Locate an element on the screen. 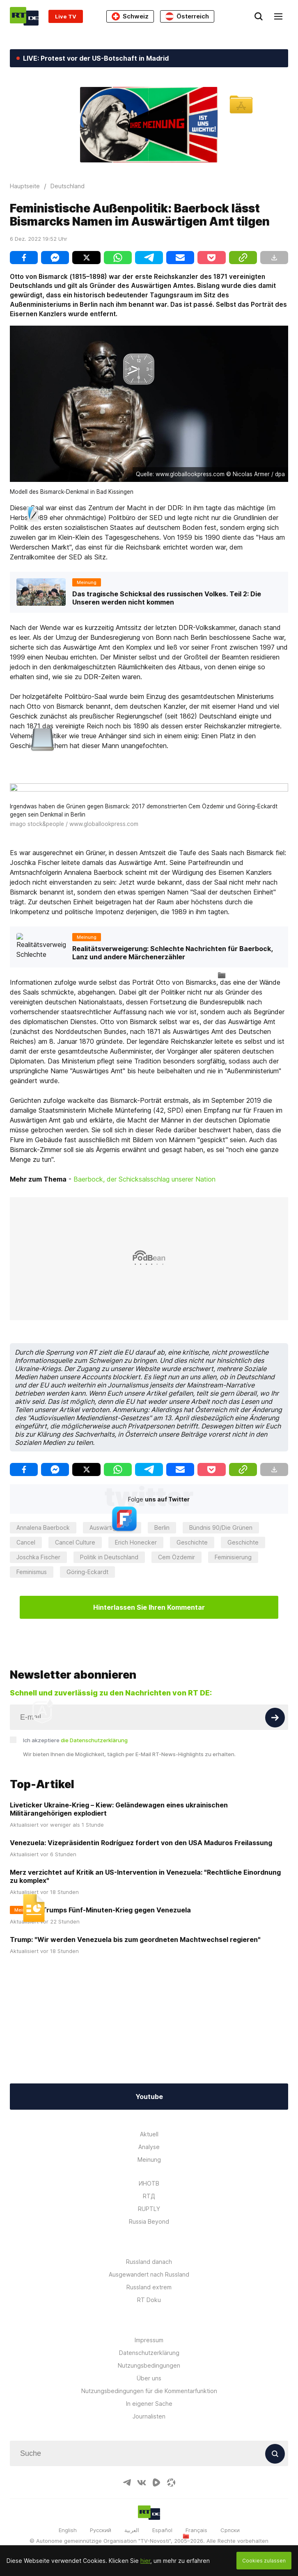  a scribus document file is located at coordinates (24, 514).